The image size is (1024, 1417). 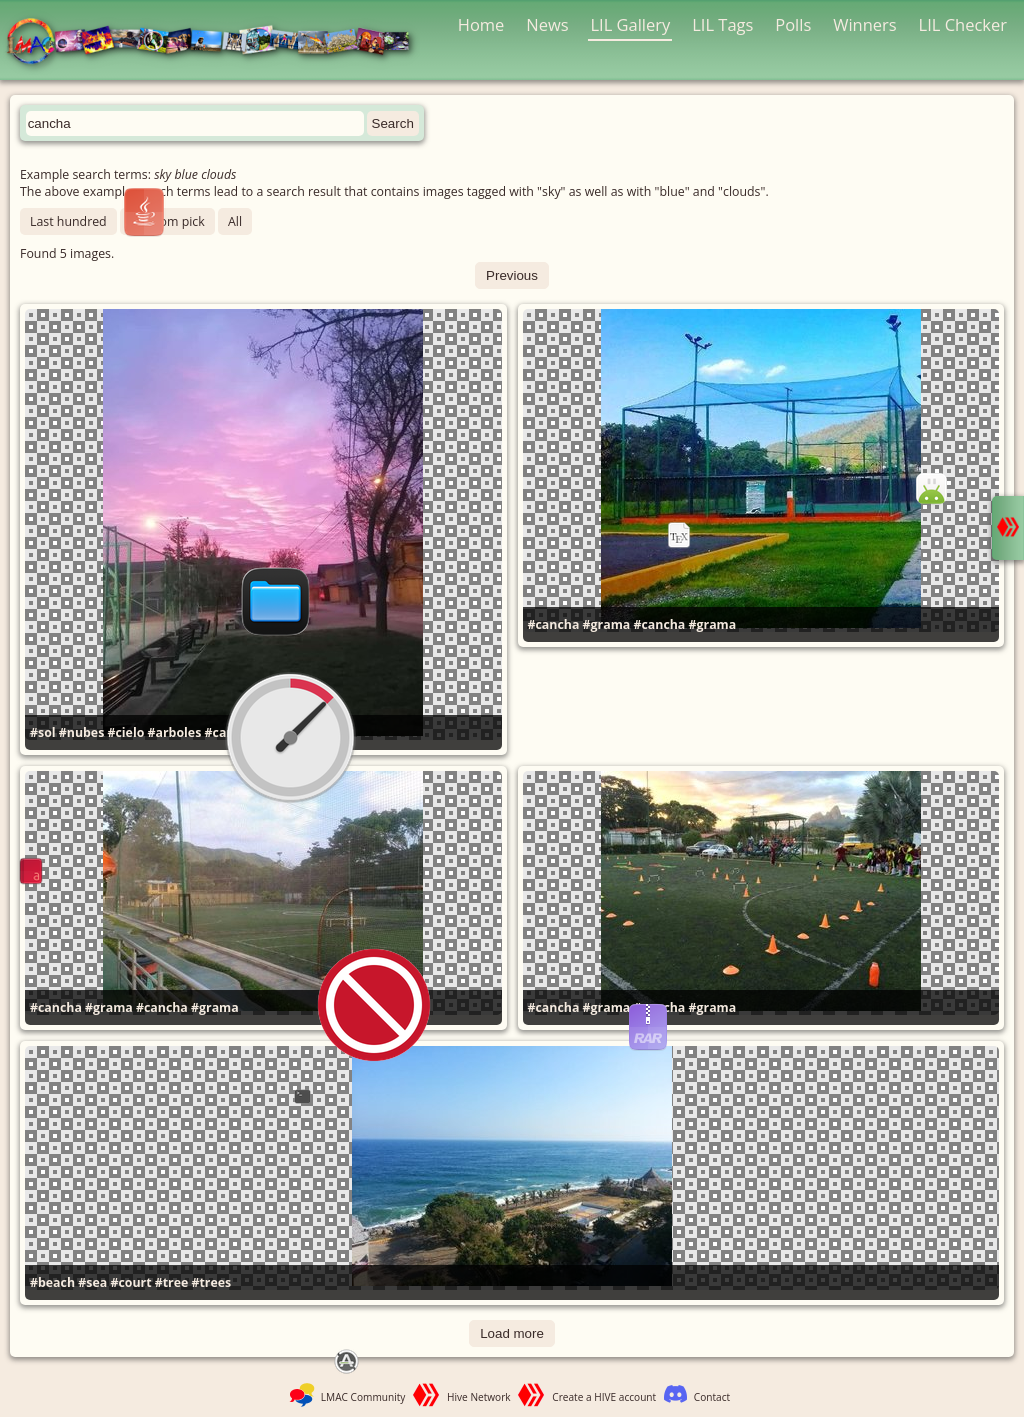 What do you see at coordinates (275, 601) in the screenshot?
I see `open the files app` at bounding box center [275, 601].